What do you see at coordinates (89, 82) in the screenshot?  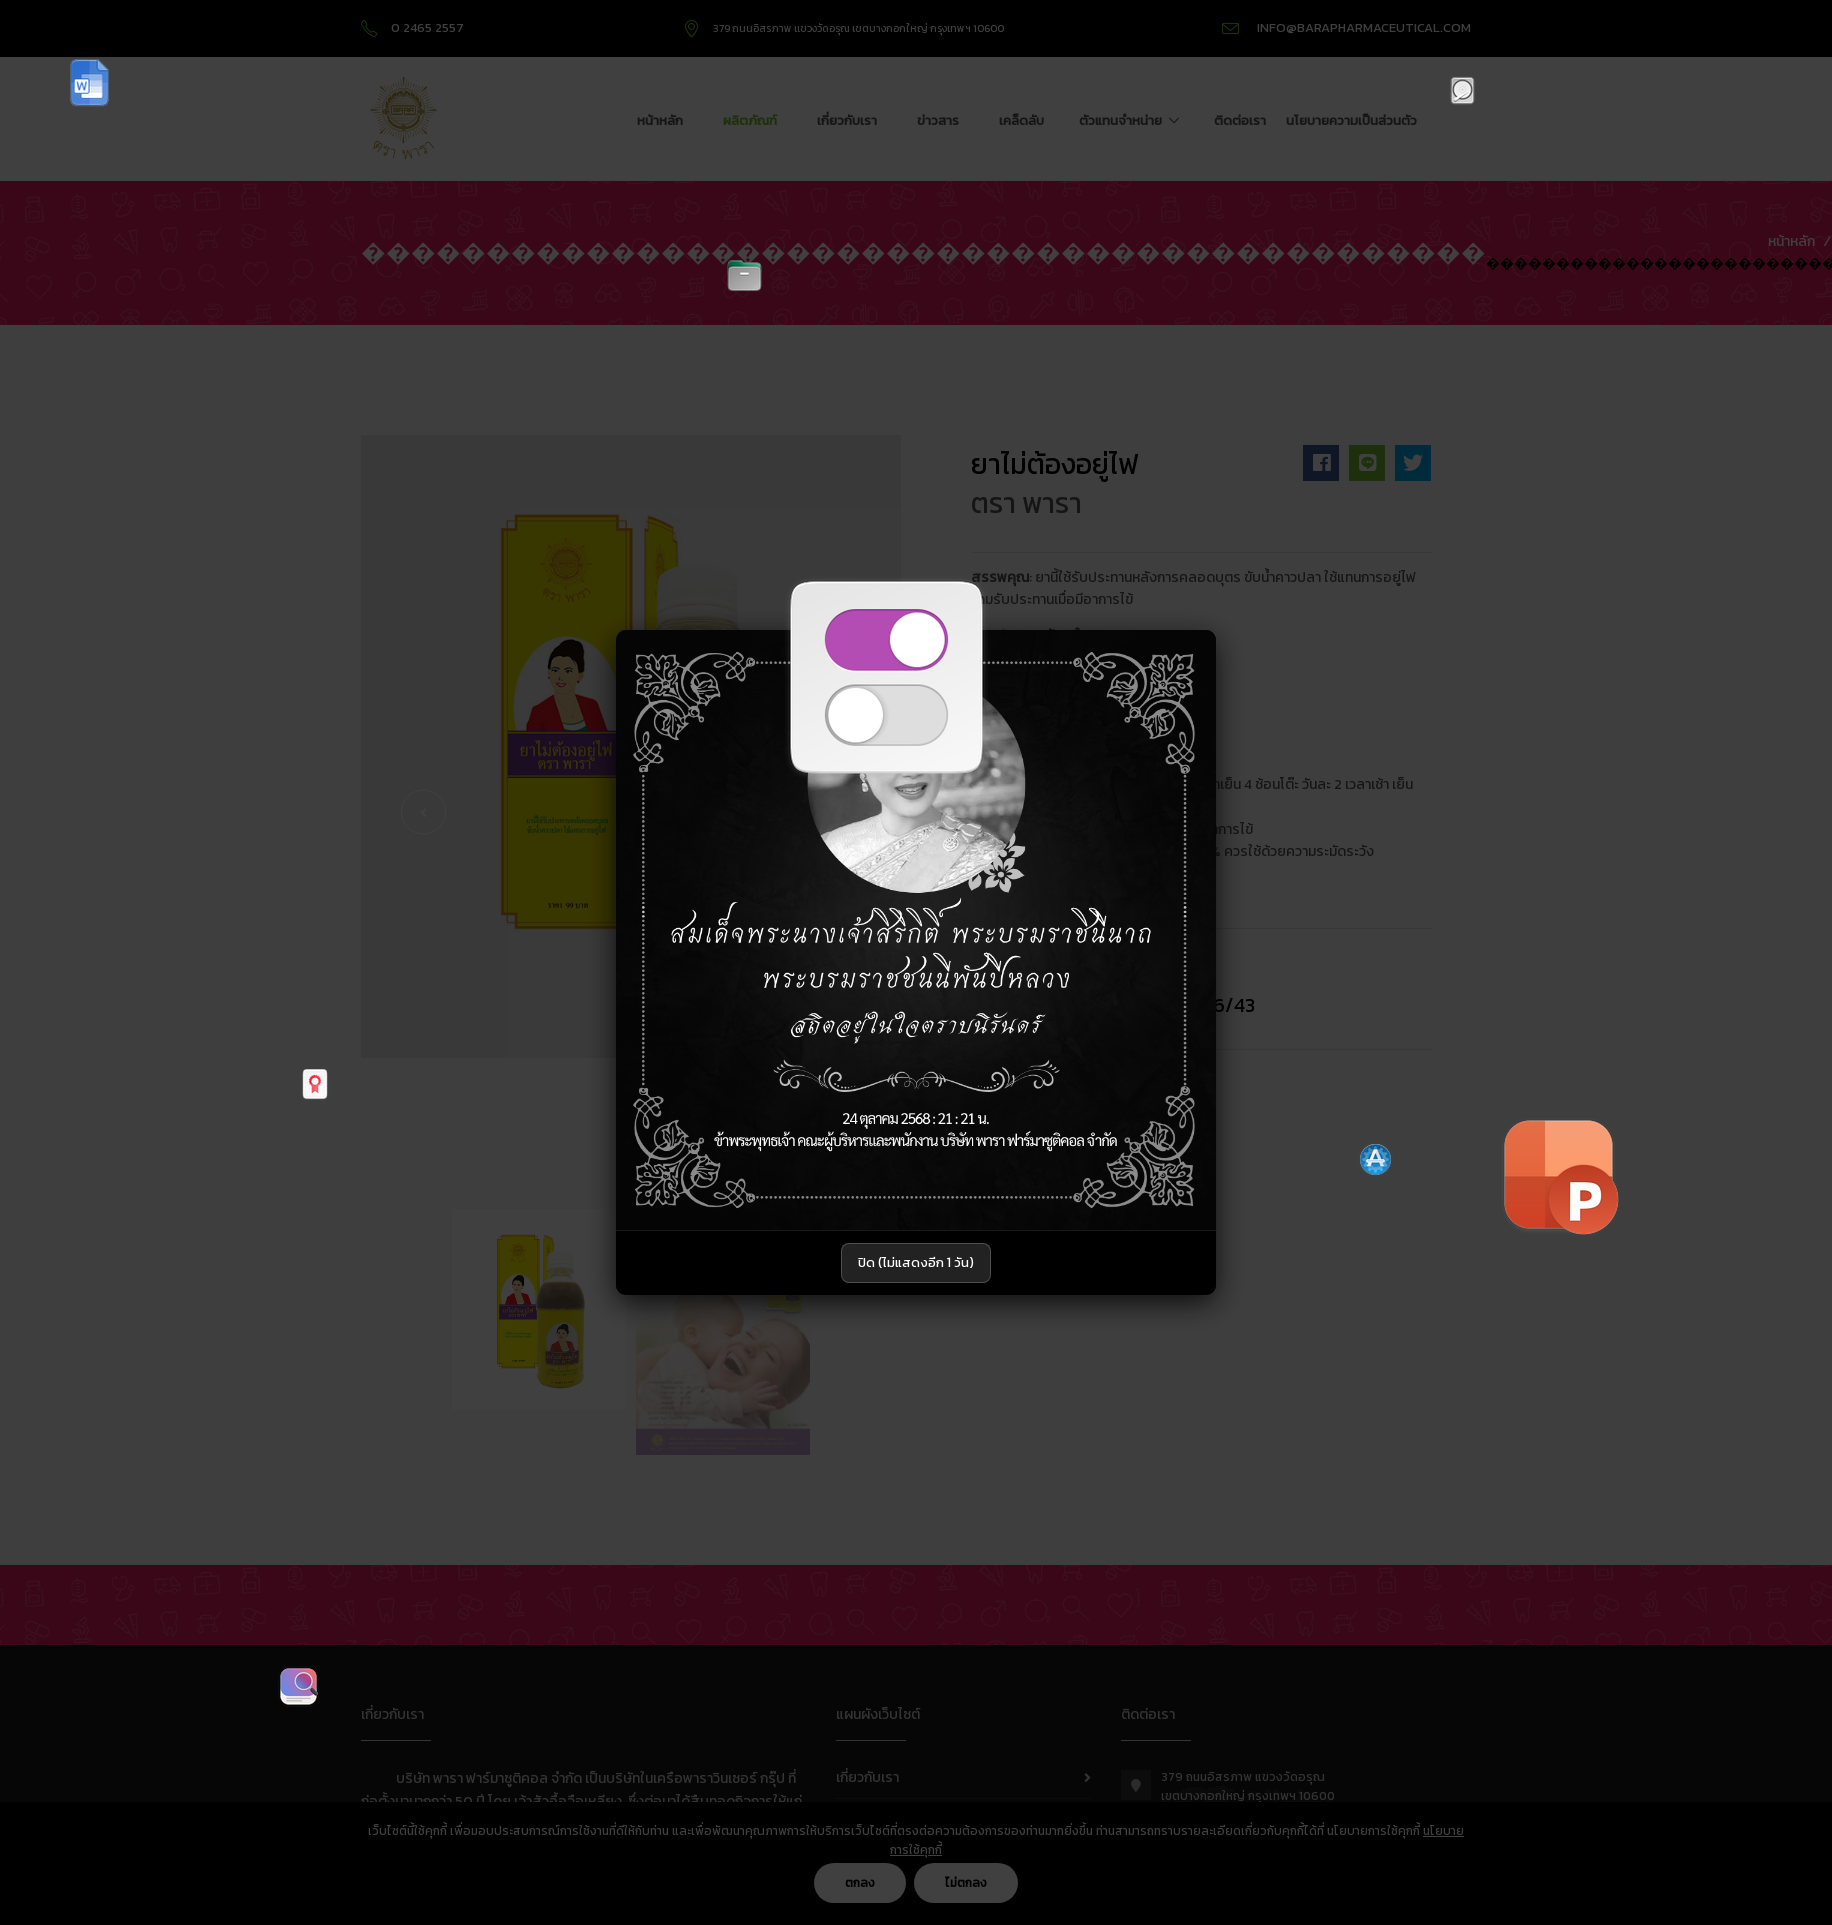 I see `a microsoft word document file` at bounding box center [89, 82].